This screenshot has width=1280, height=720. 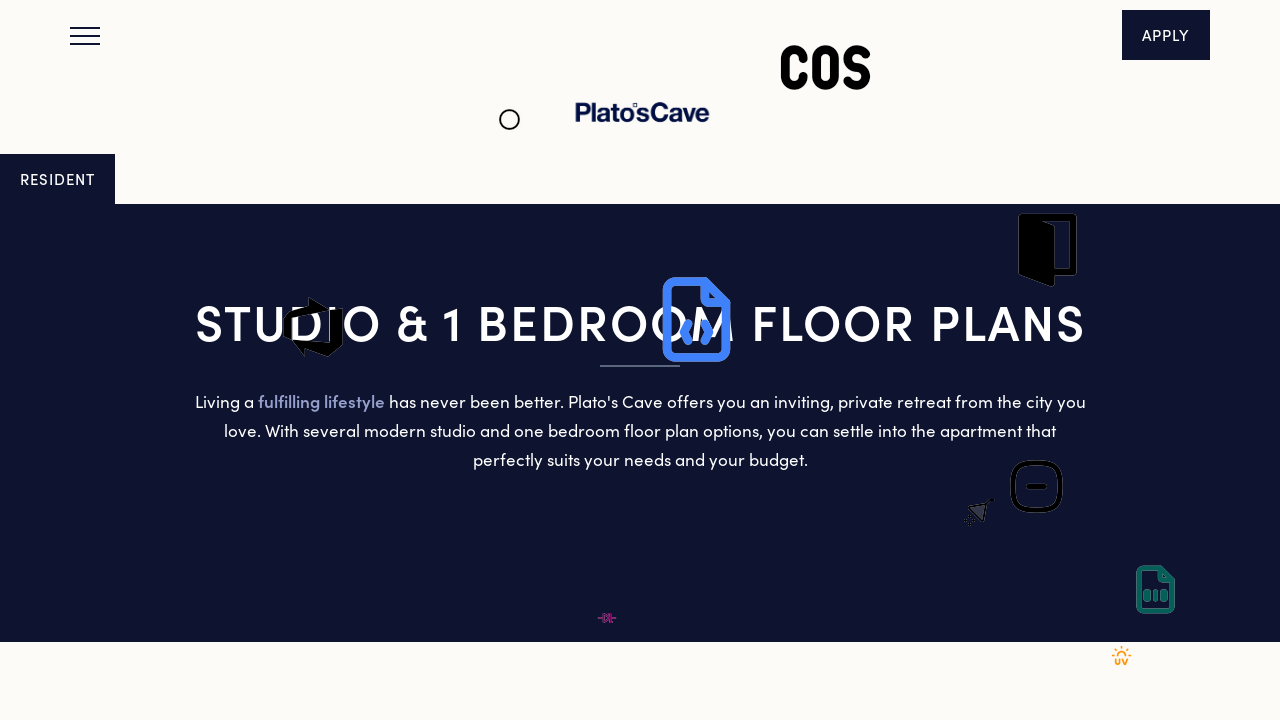 What do you see at coordinates (979, 511) in the screenshot?
I see `filter or sort content` at bounding box center [979, 511].